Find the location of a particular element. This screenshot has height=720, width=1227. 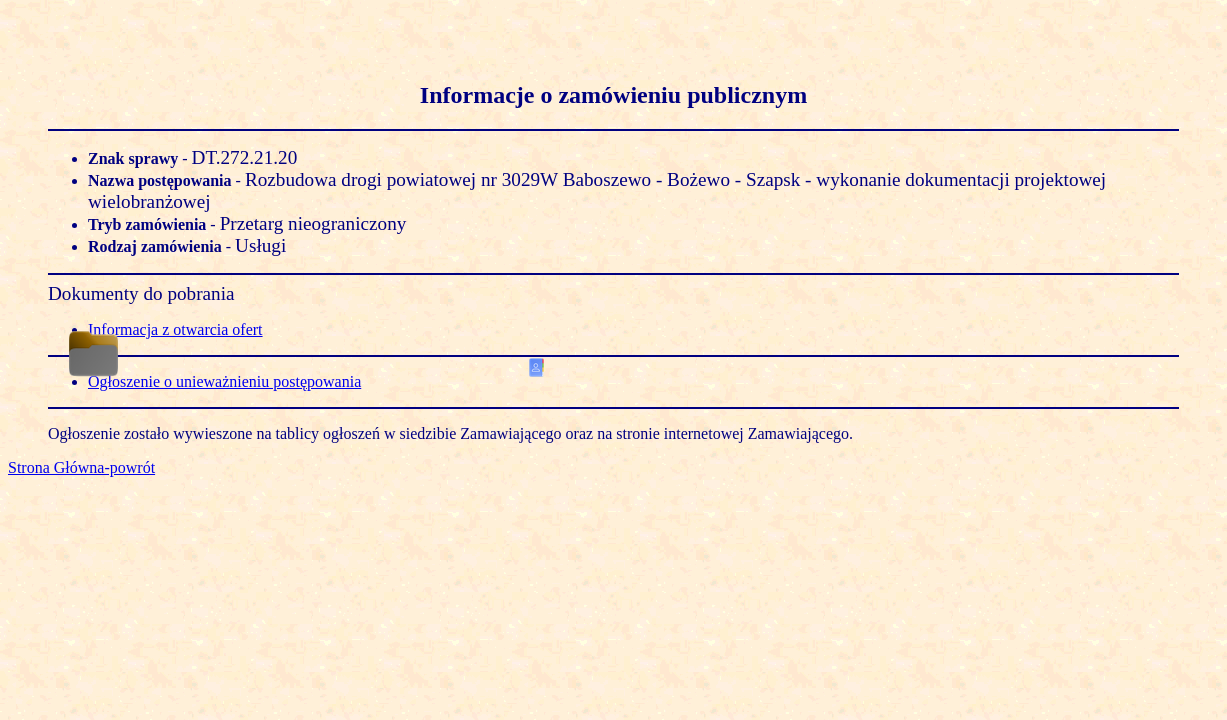

open contacts or address book app is located at coordinates (536, 367).